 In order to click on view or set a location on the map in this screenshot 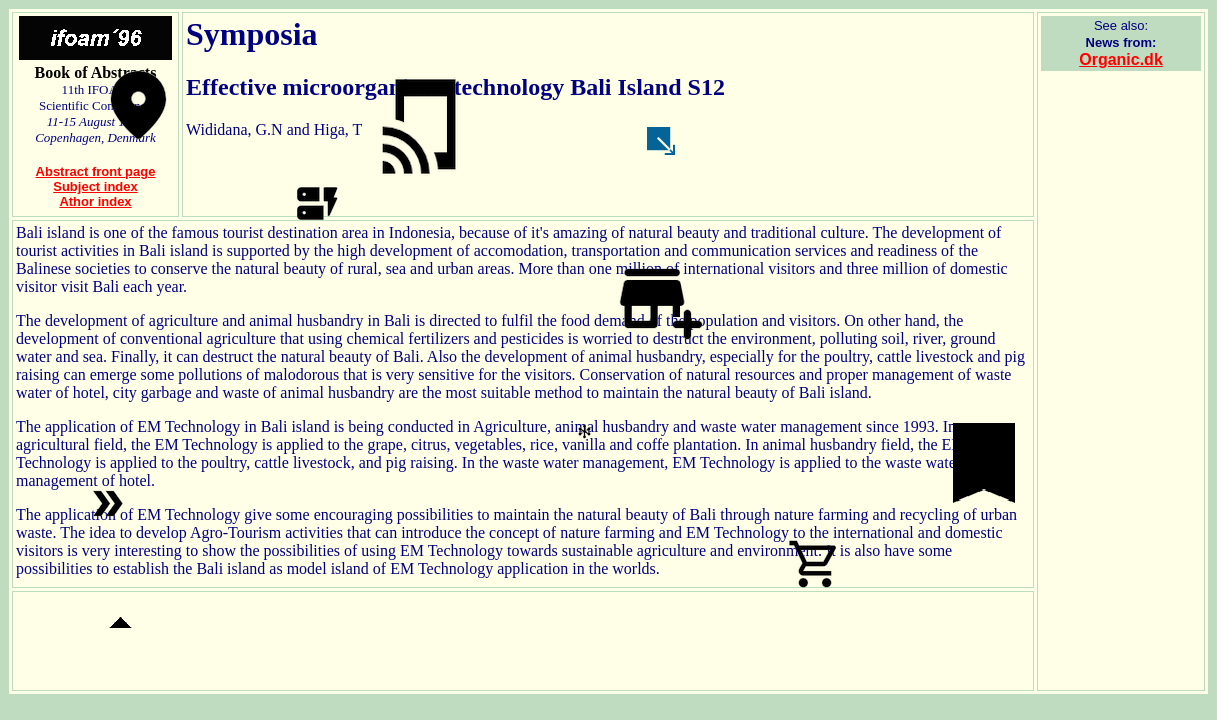, I will do `click(138, 105)`.